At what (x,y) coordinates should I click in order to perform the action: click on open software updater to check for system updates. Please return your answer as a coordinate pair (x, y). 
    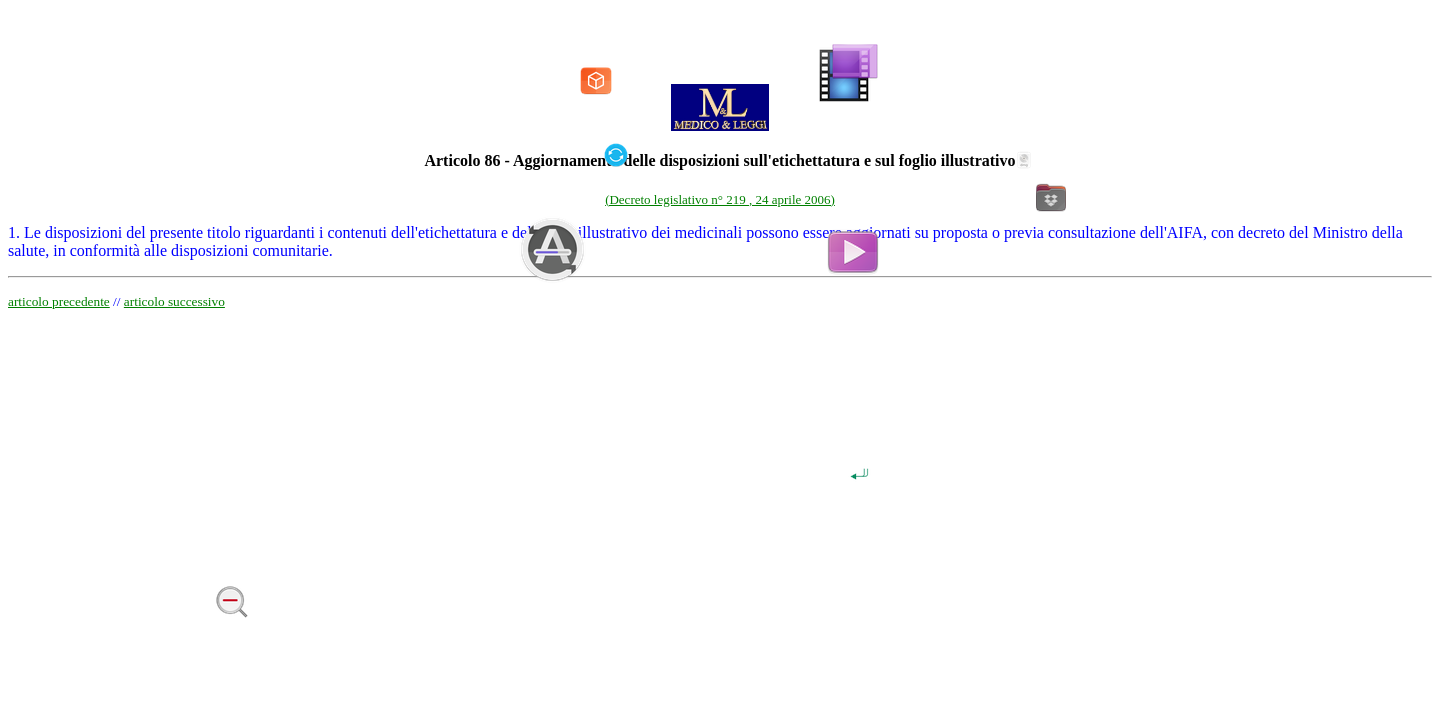
    Looking at the image, I should click on (552, 249).